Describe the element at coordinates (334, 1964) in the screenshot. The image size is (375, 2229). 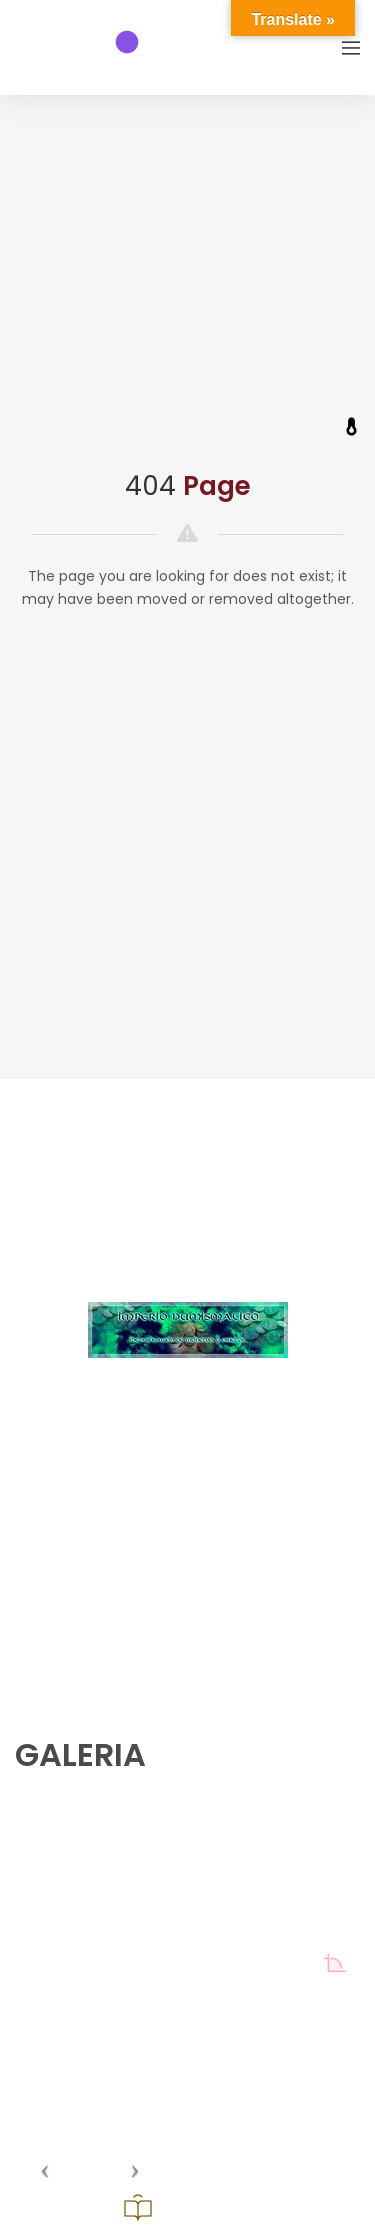
I see `measure or display angle between elements` at that location.